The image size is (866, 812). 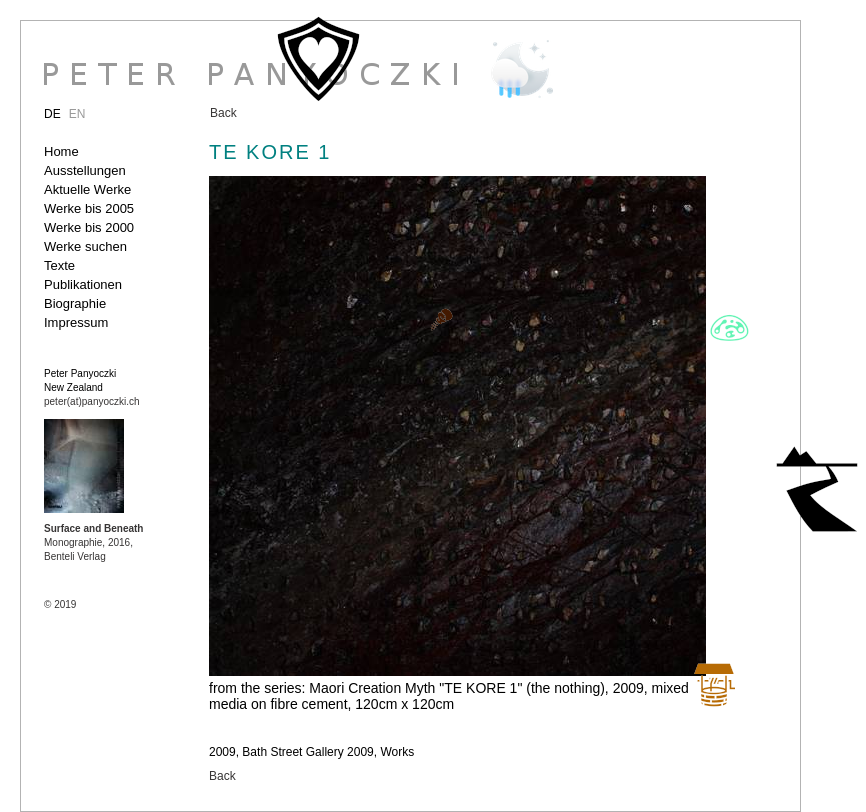 I want to click on access water or resource collection point, so click(x=714, y=685).